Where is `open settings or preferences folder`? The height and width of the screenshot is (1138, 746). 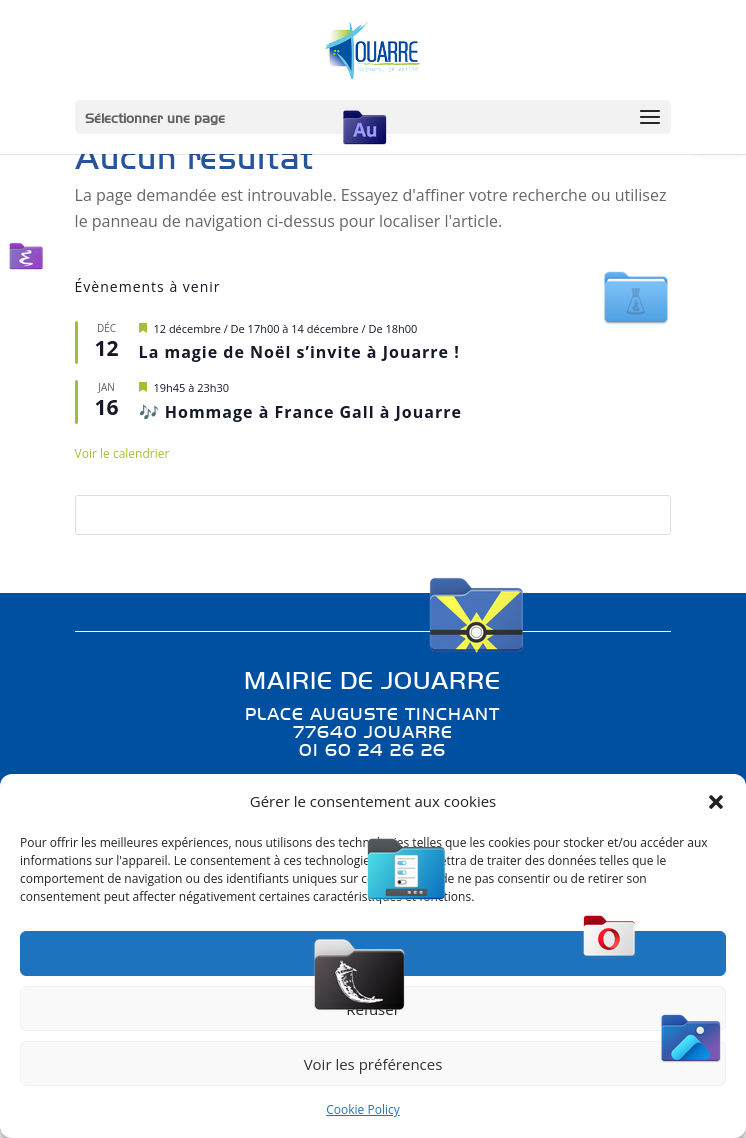 open settings or preferences folder is located at coordinates (406, 871).